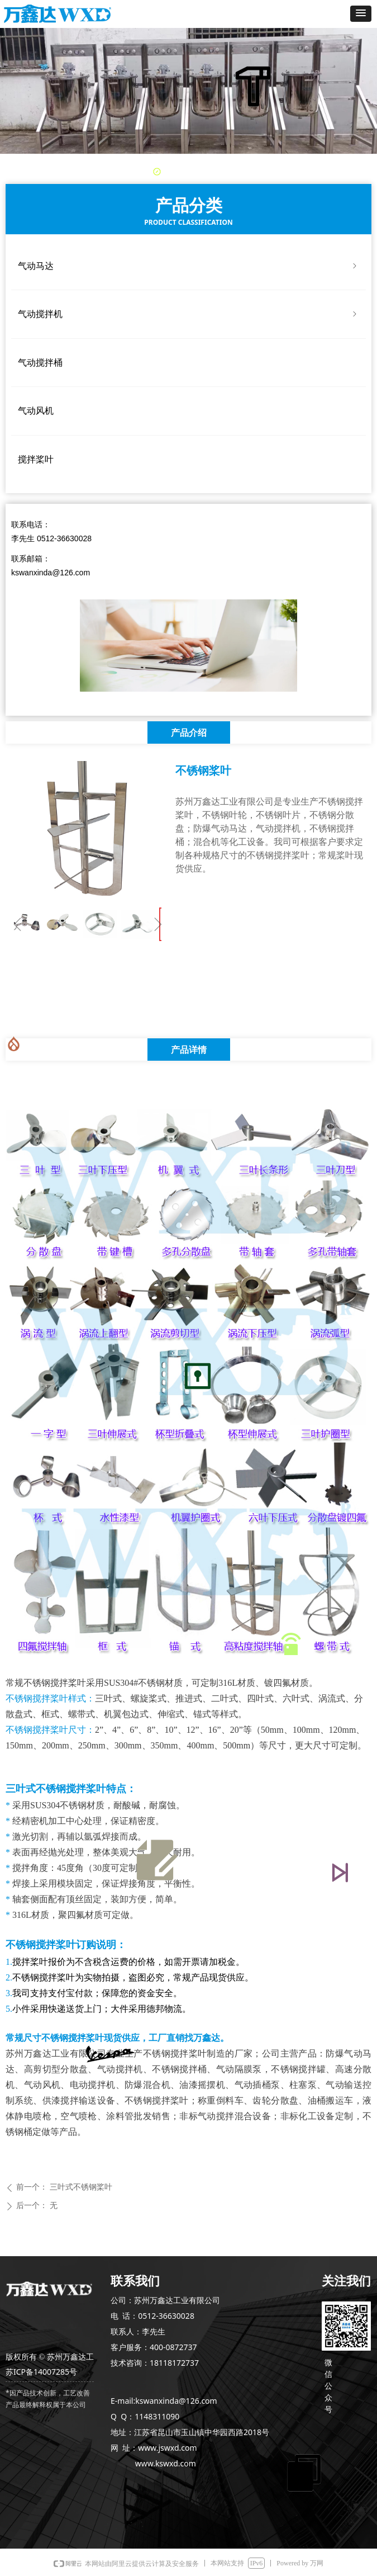 The image size is (377, 2576). What do you see at coordinates (291, 1644) in the screenshot?
I see `connect to a remote control device` at bounding box center [291, 1644].